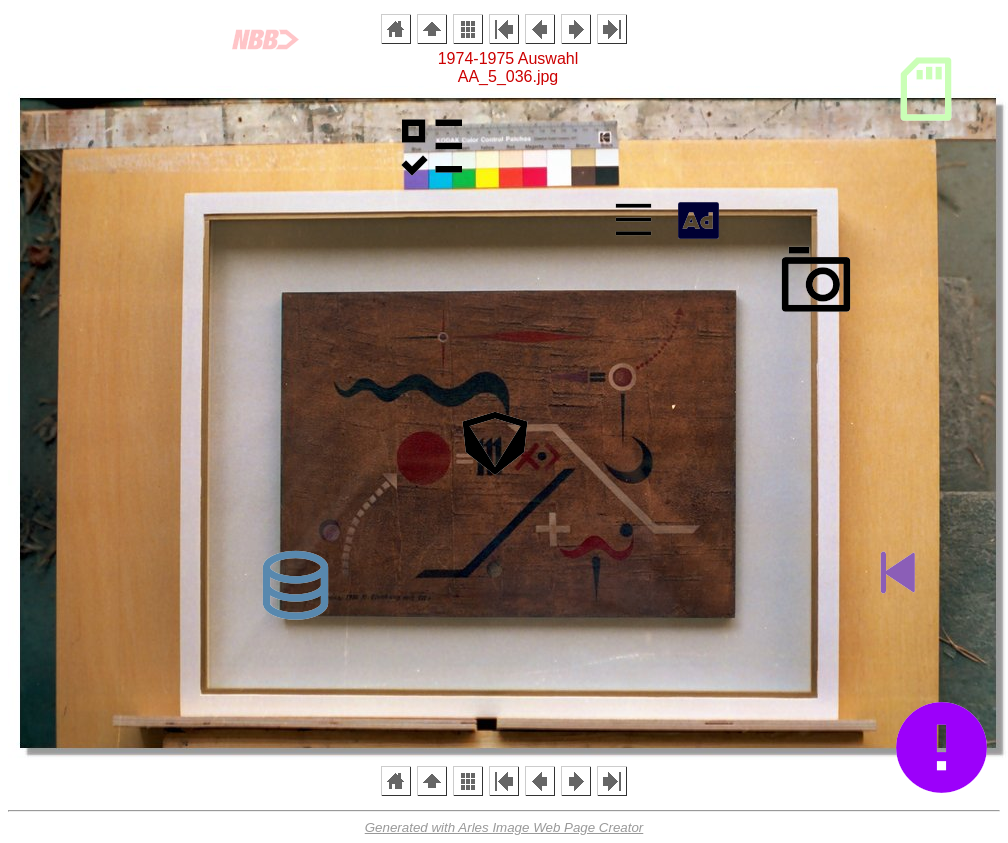  What do you see at coordinates (633, 219) in the screenshot?
I see `open the navigation menu` at bounding box center [633, 219].